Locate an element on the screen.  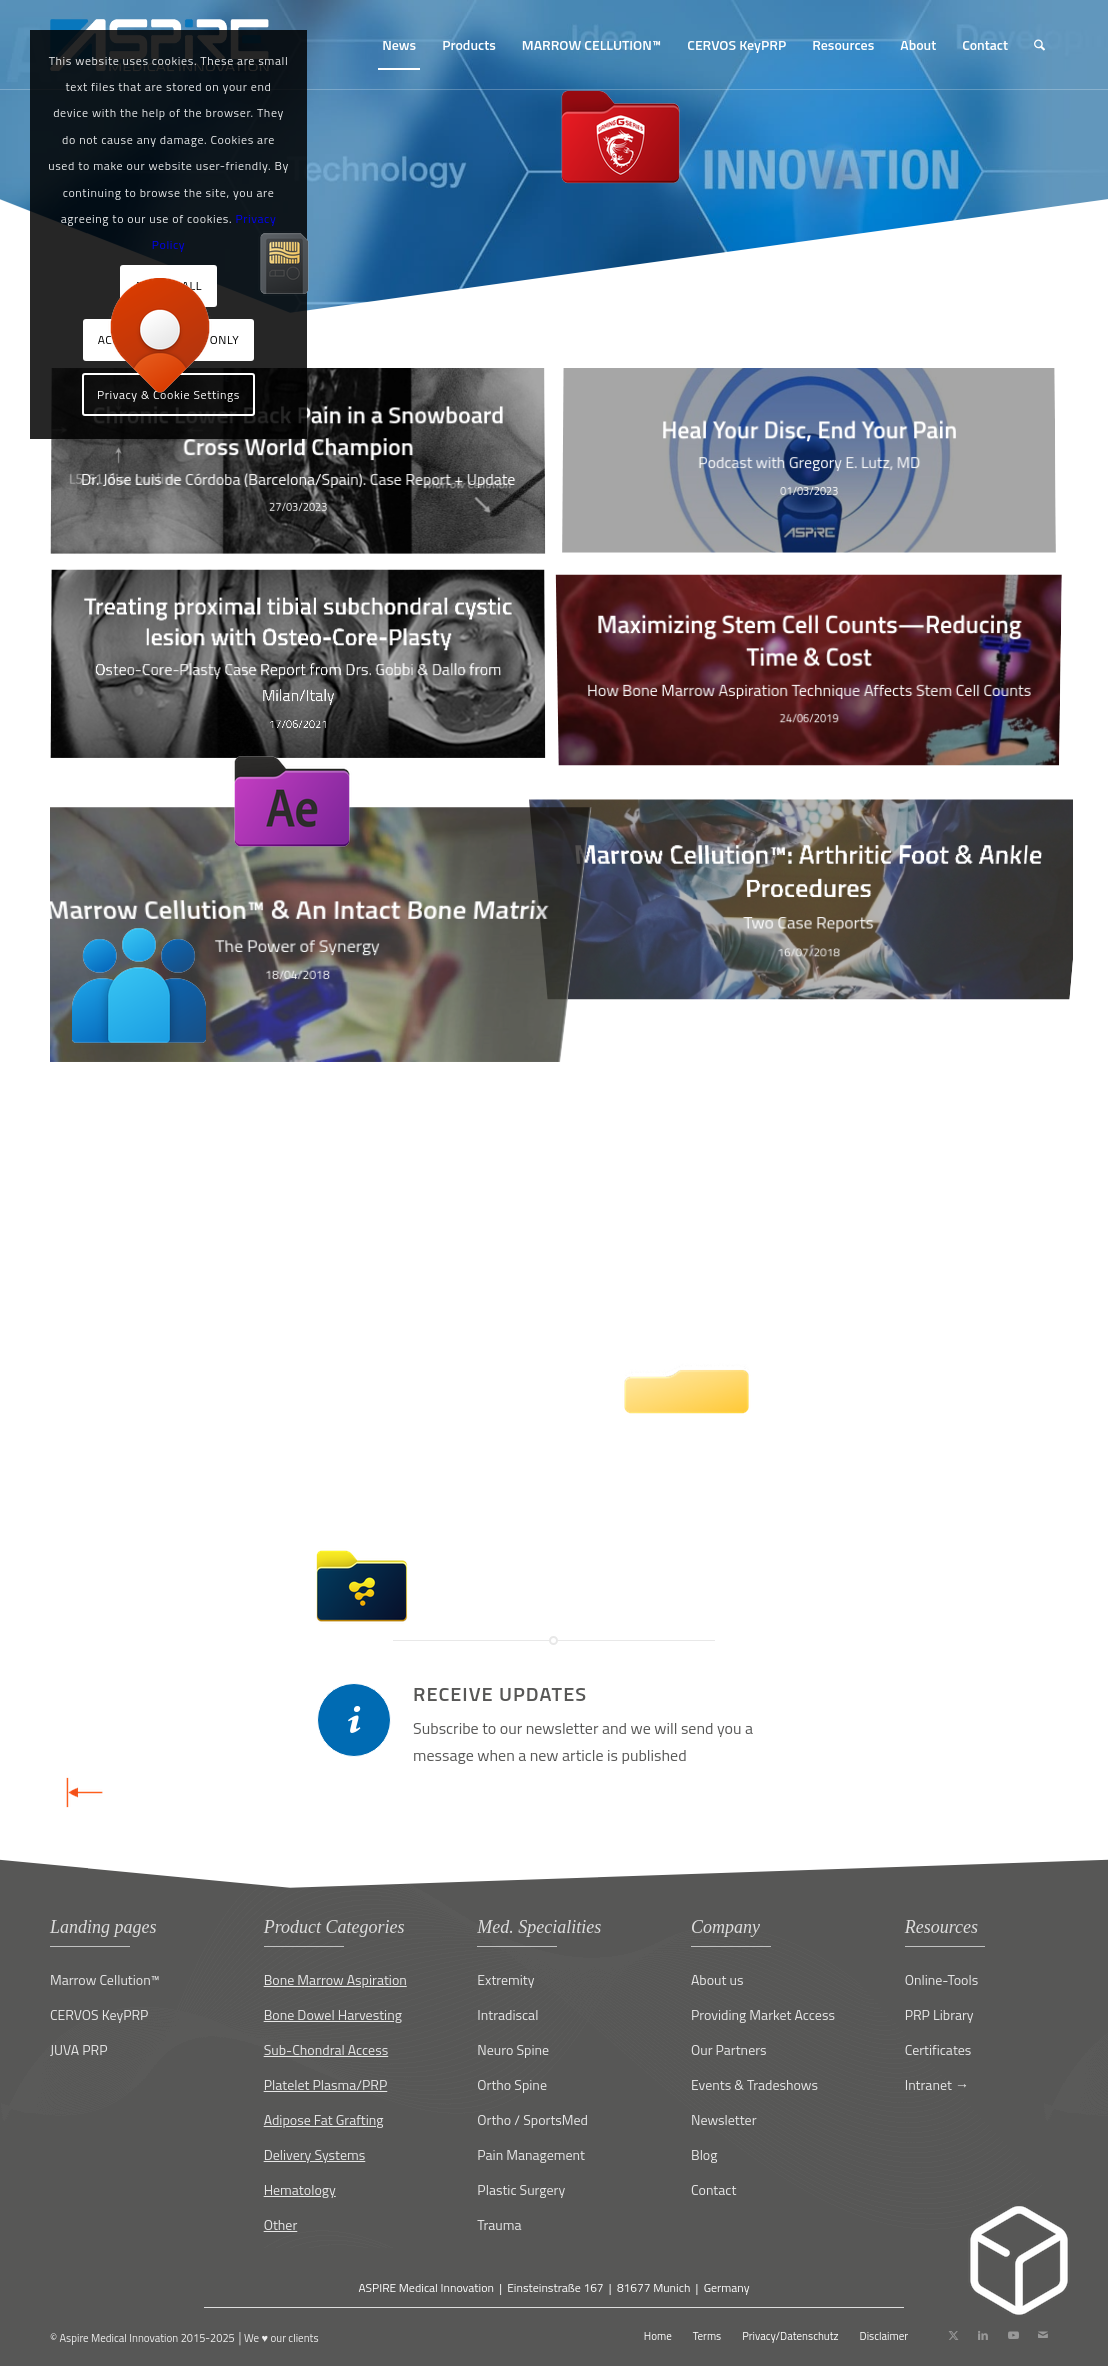
open blackmagic fusion project files folder is located at coordinates (361, 1588).